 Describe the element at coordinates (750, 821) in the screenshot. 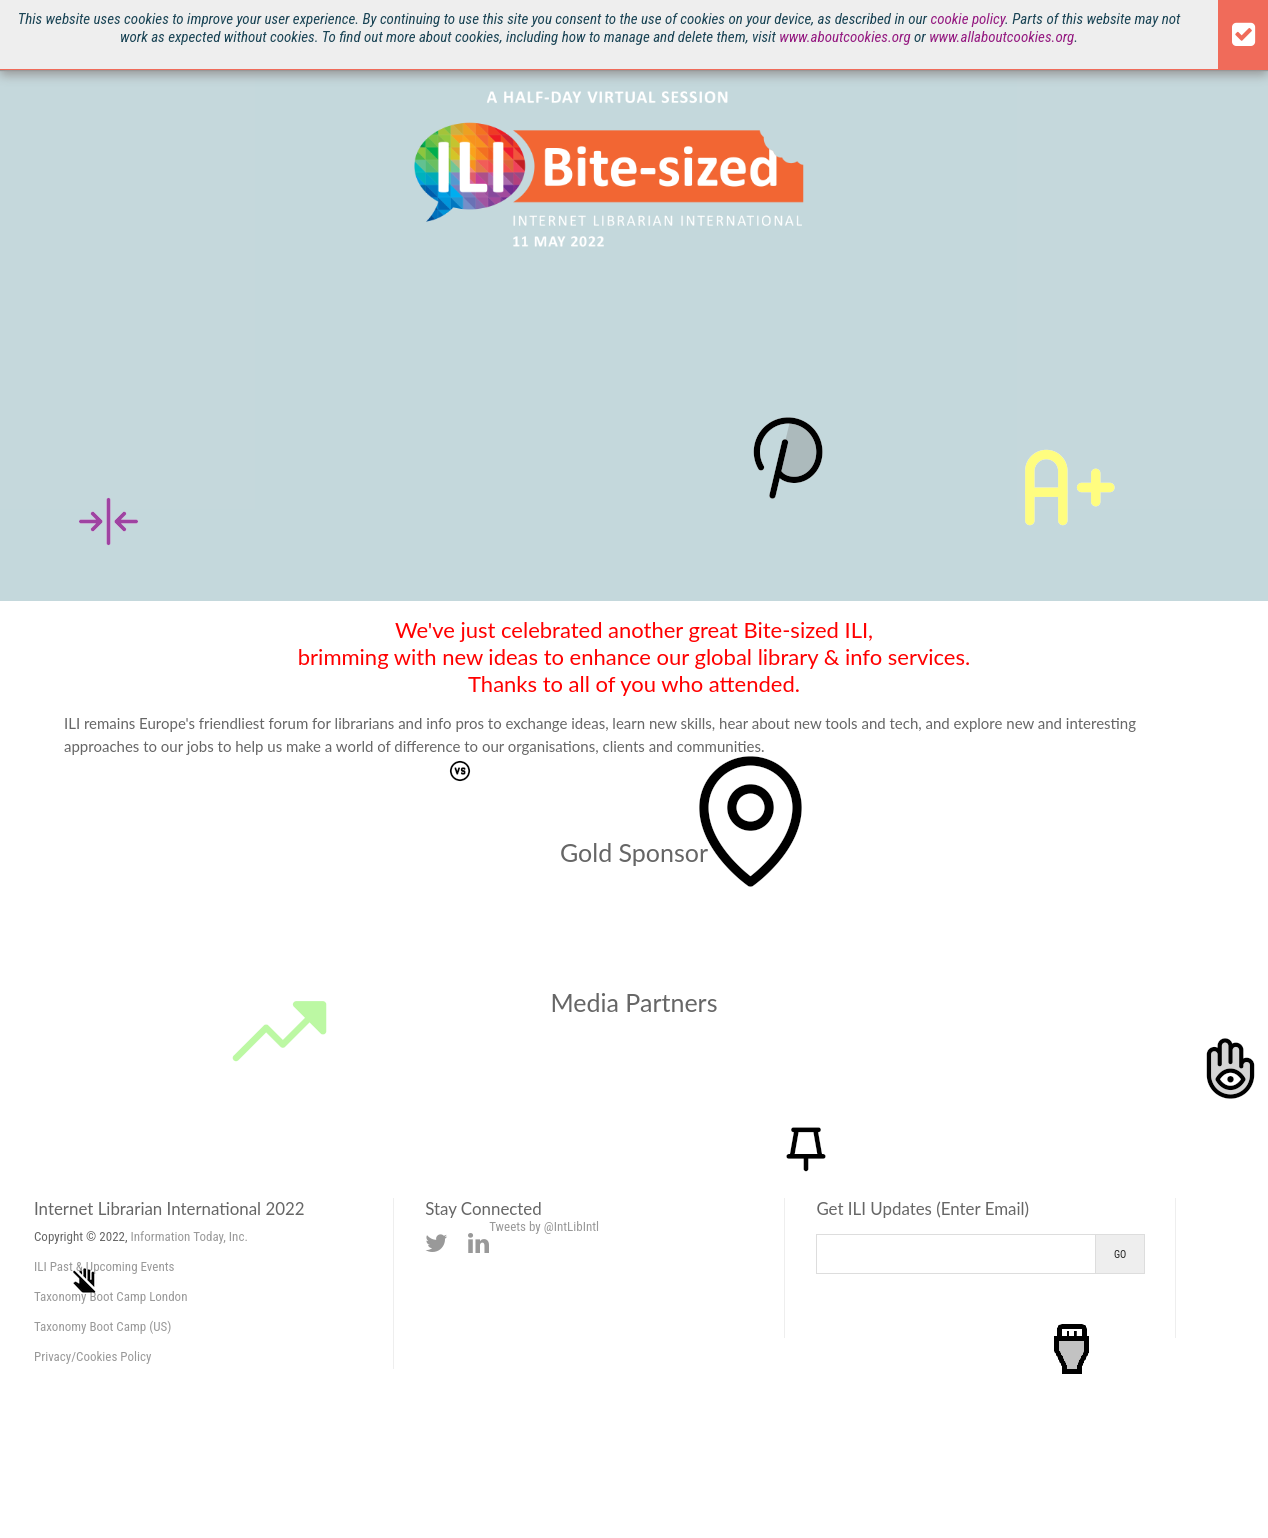

I see `view or set a location on the map` at that location.